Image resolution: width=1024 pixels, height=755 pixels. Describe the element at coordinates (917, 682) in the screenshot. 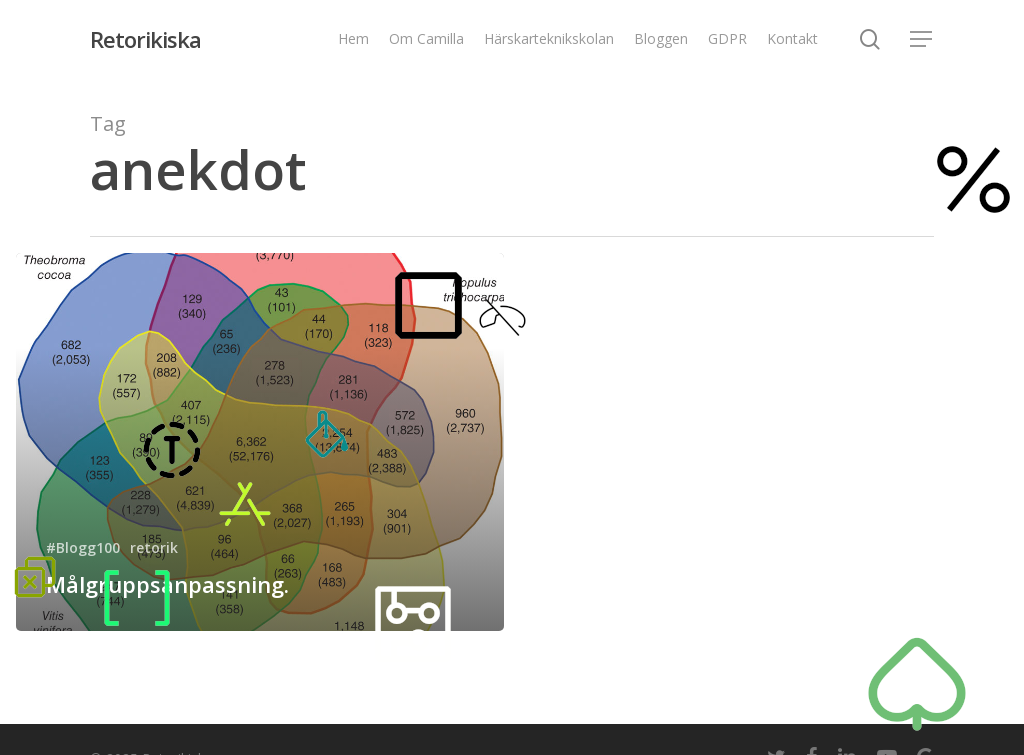

I see `spade suit symbol for card games` at that location.